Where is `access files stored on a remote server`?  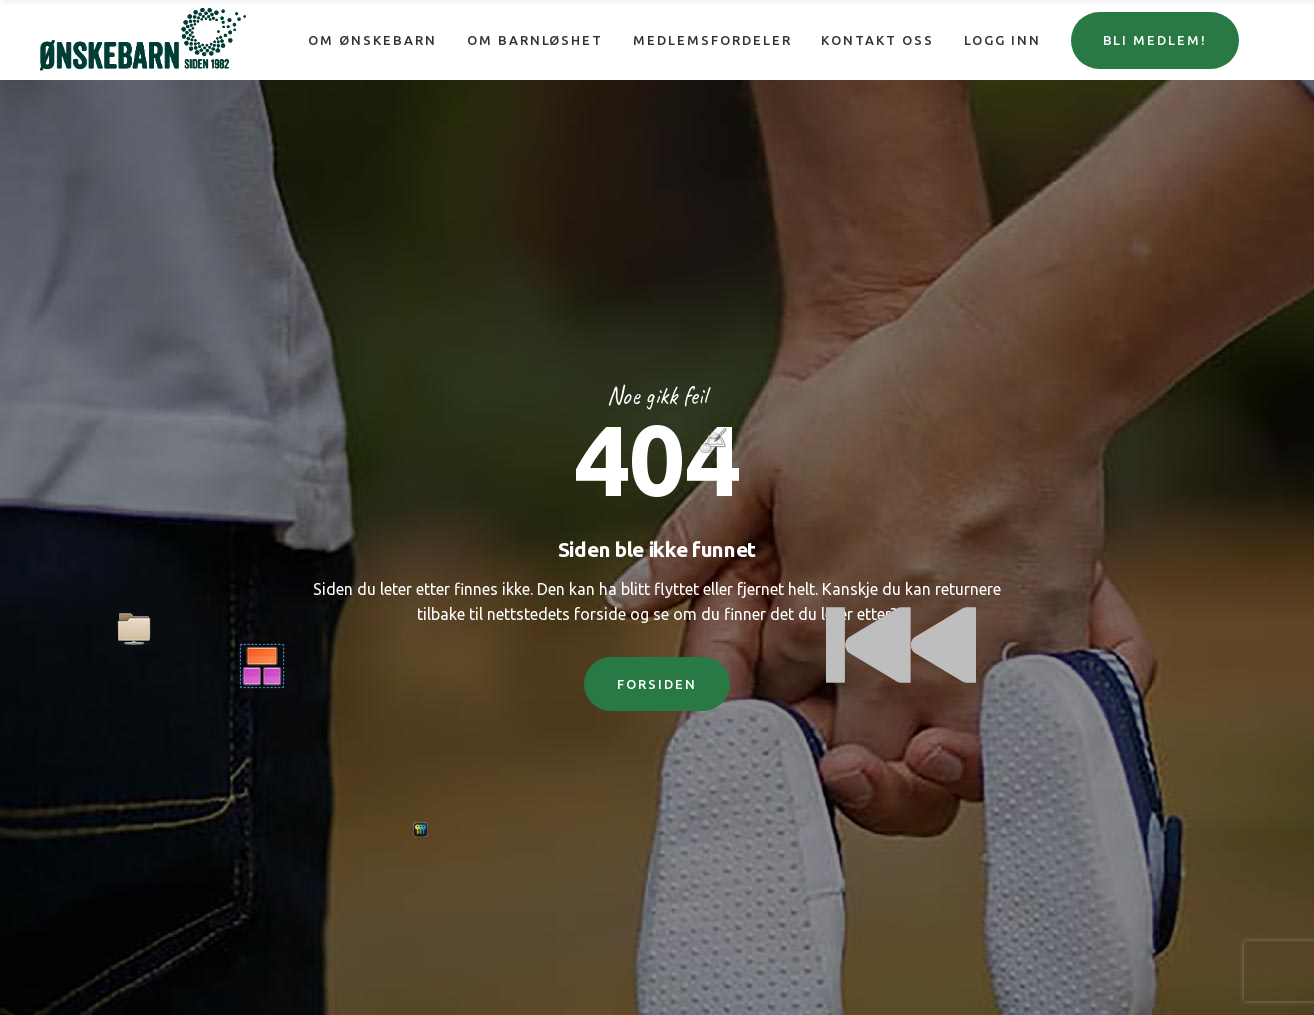 access files stored on a remote server is located at coordinates (134, 630).